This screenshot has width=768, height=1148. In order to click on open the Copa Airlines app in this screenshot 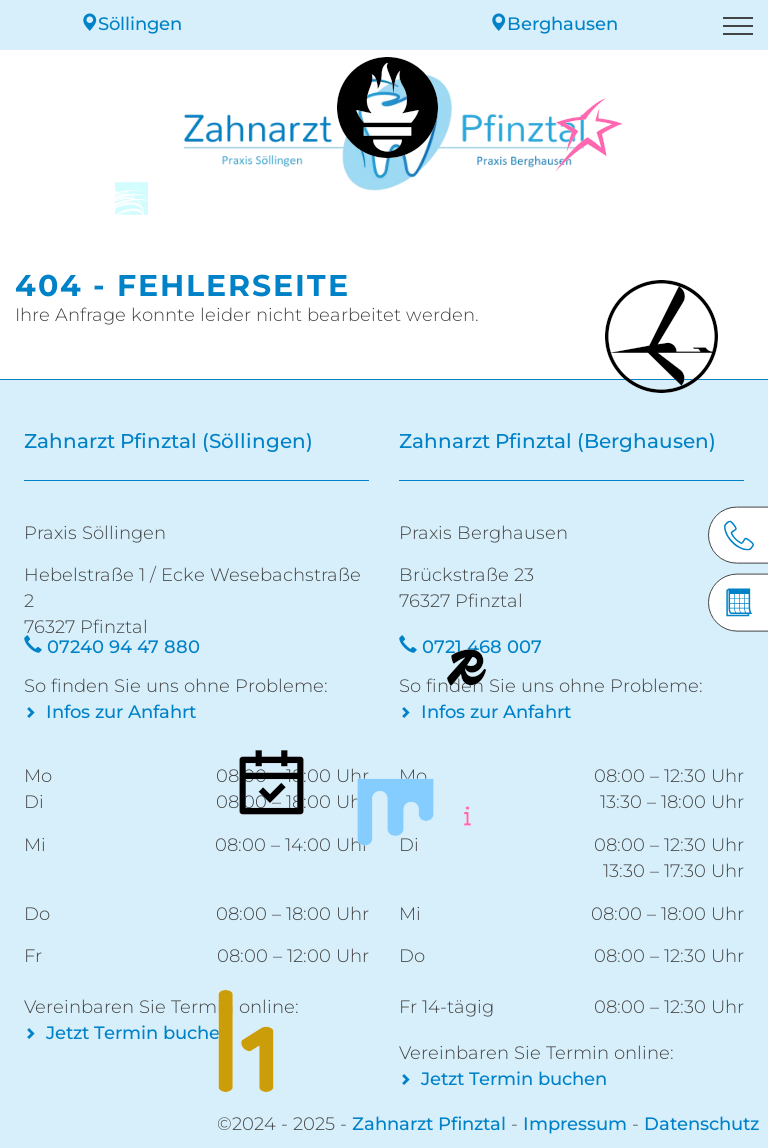, I will do `click(131, 198)`.